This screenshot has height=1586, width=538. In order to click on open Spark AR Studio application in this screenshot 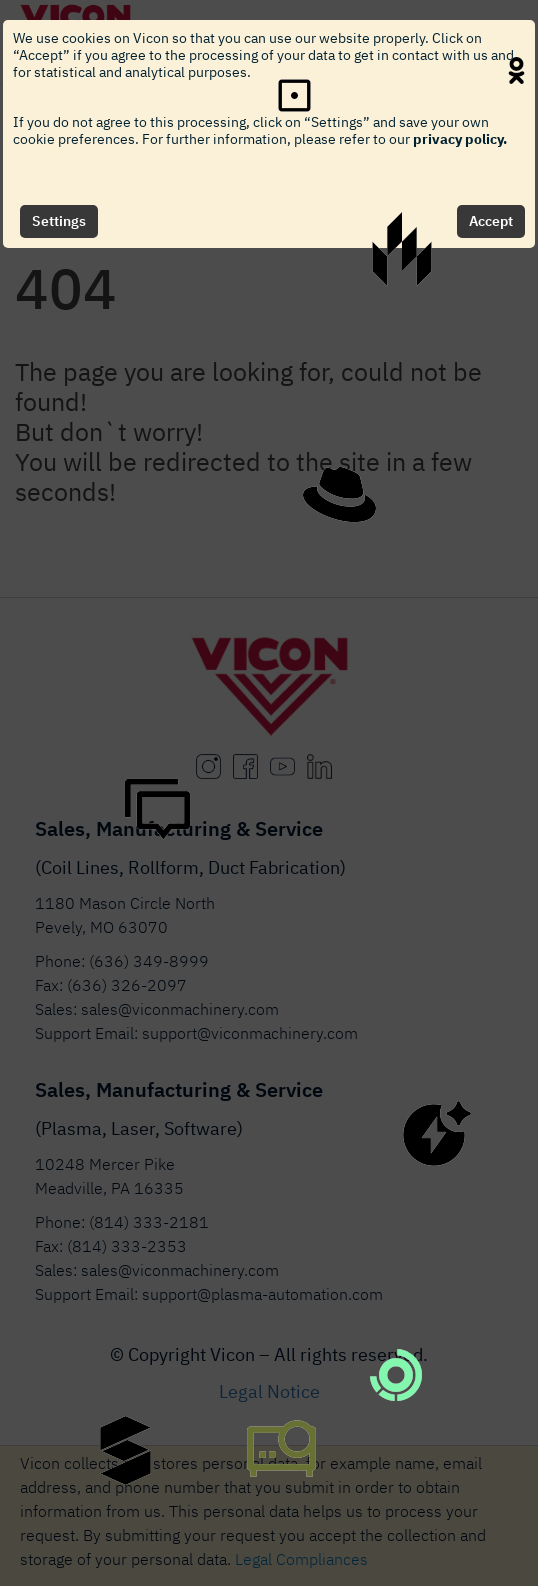, I will do `click(125, 1450)`.